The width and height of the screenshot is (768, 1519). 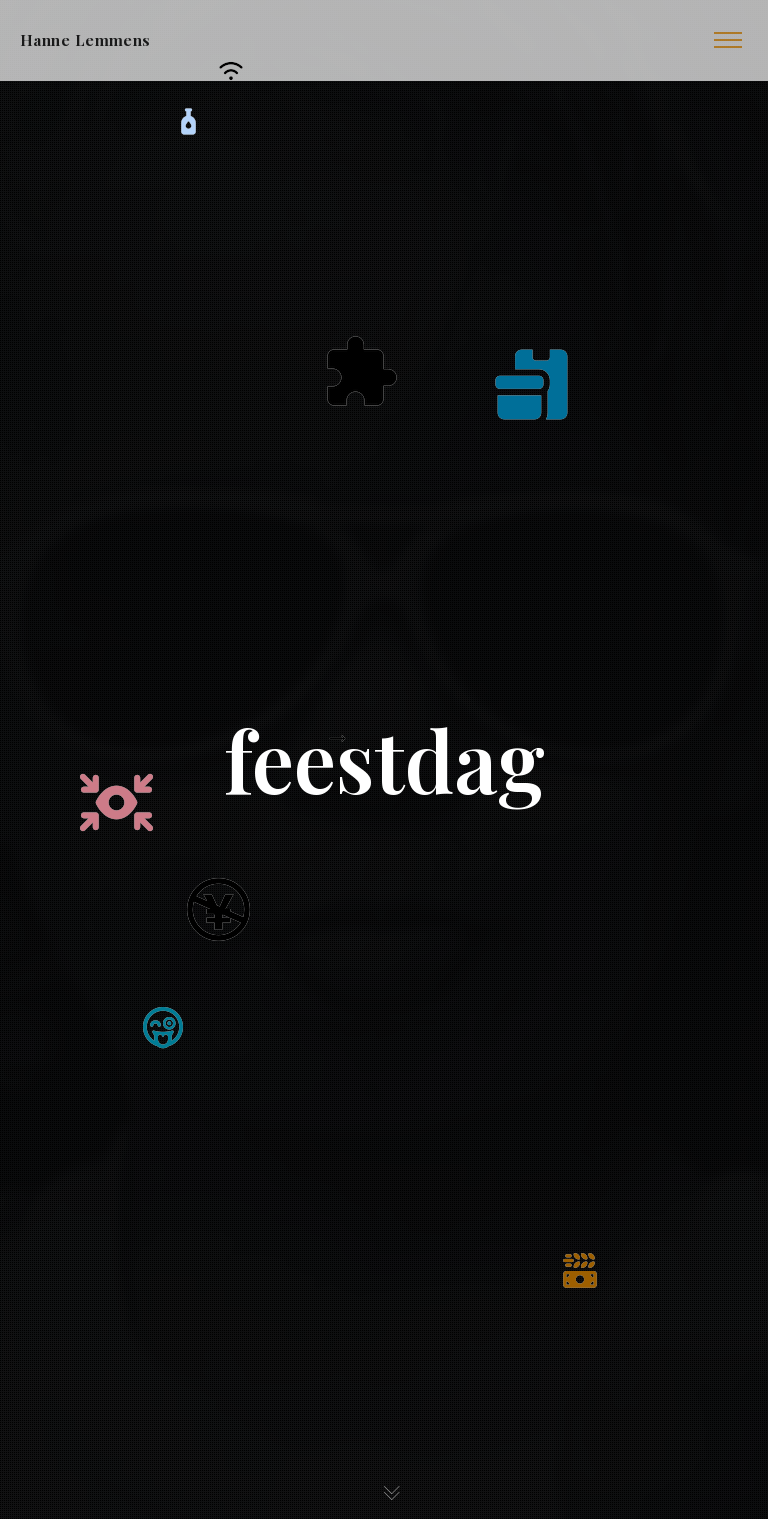 What do you see at coordinates (532, 384) in the screenshot?
I see `view packing or shipping status` at bounding box center [532, 384].